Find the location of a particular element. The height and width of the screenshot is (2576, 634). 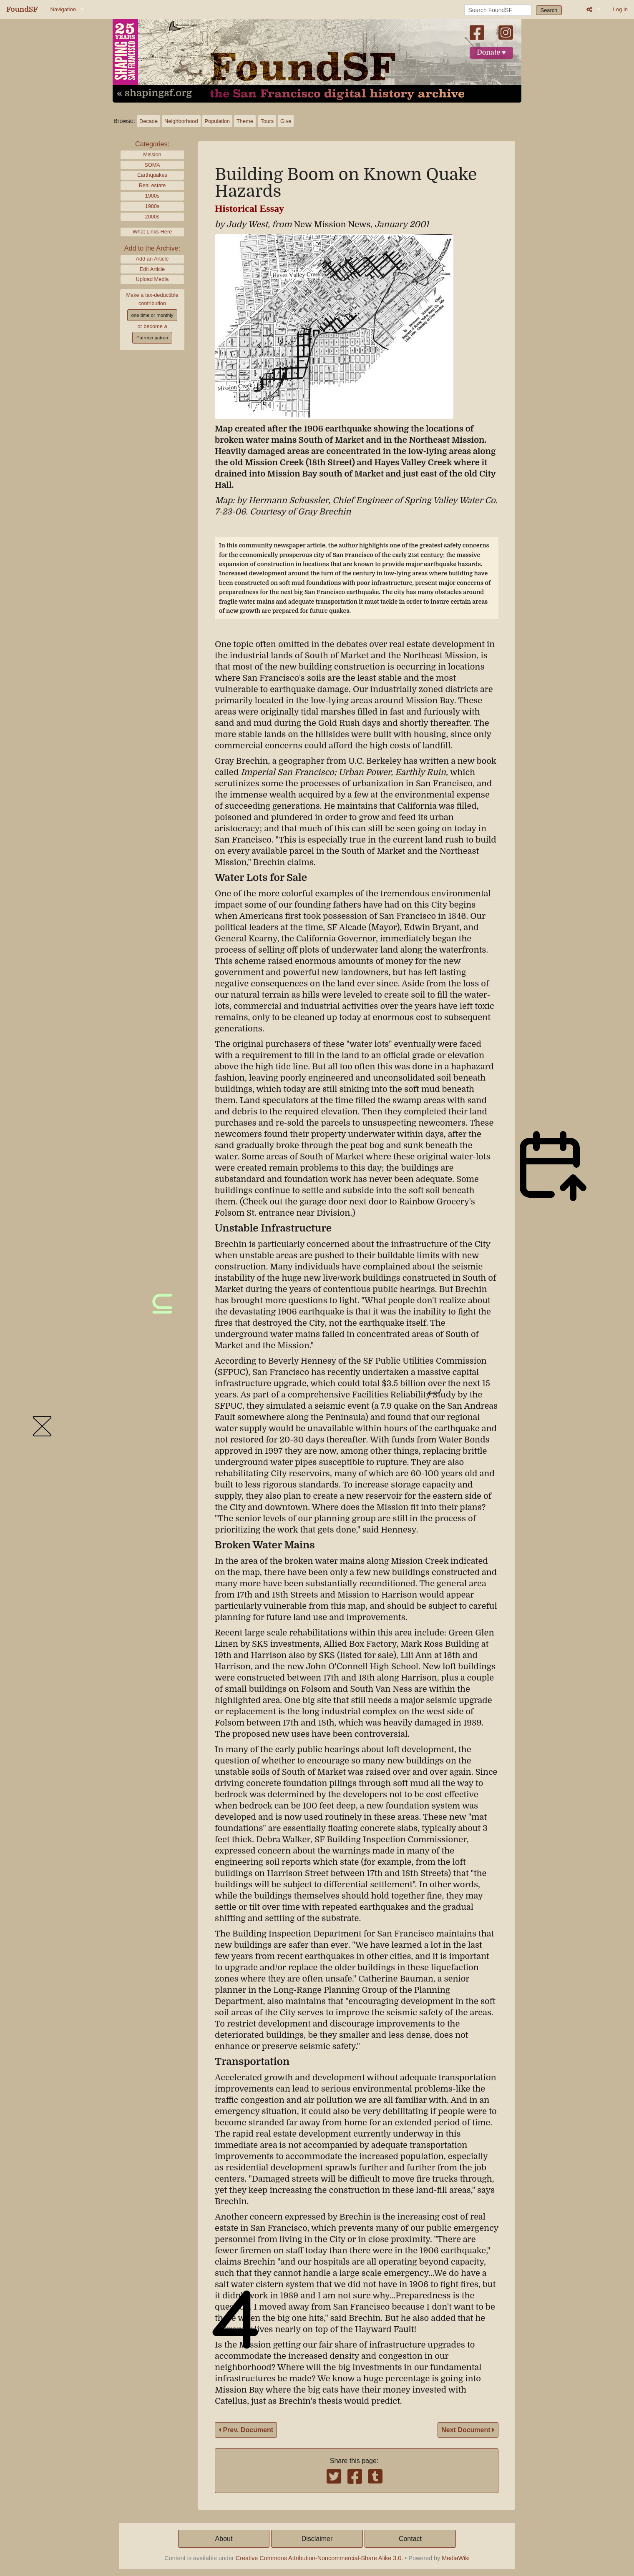

go back to previous screen or step is located at coordinates (434, 1392).